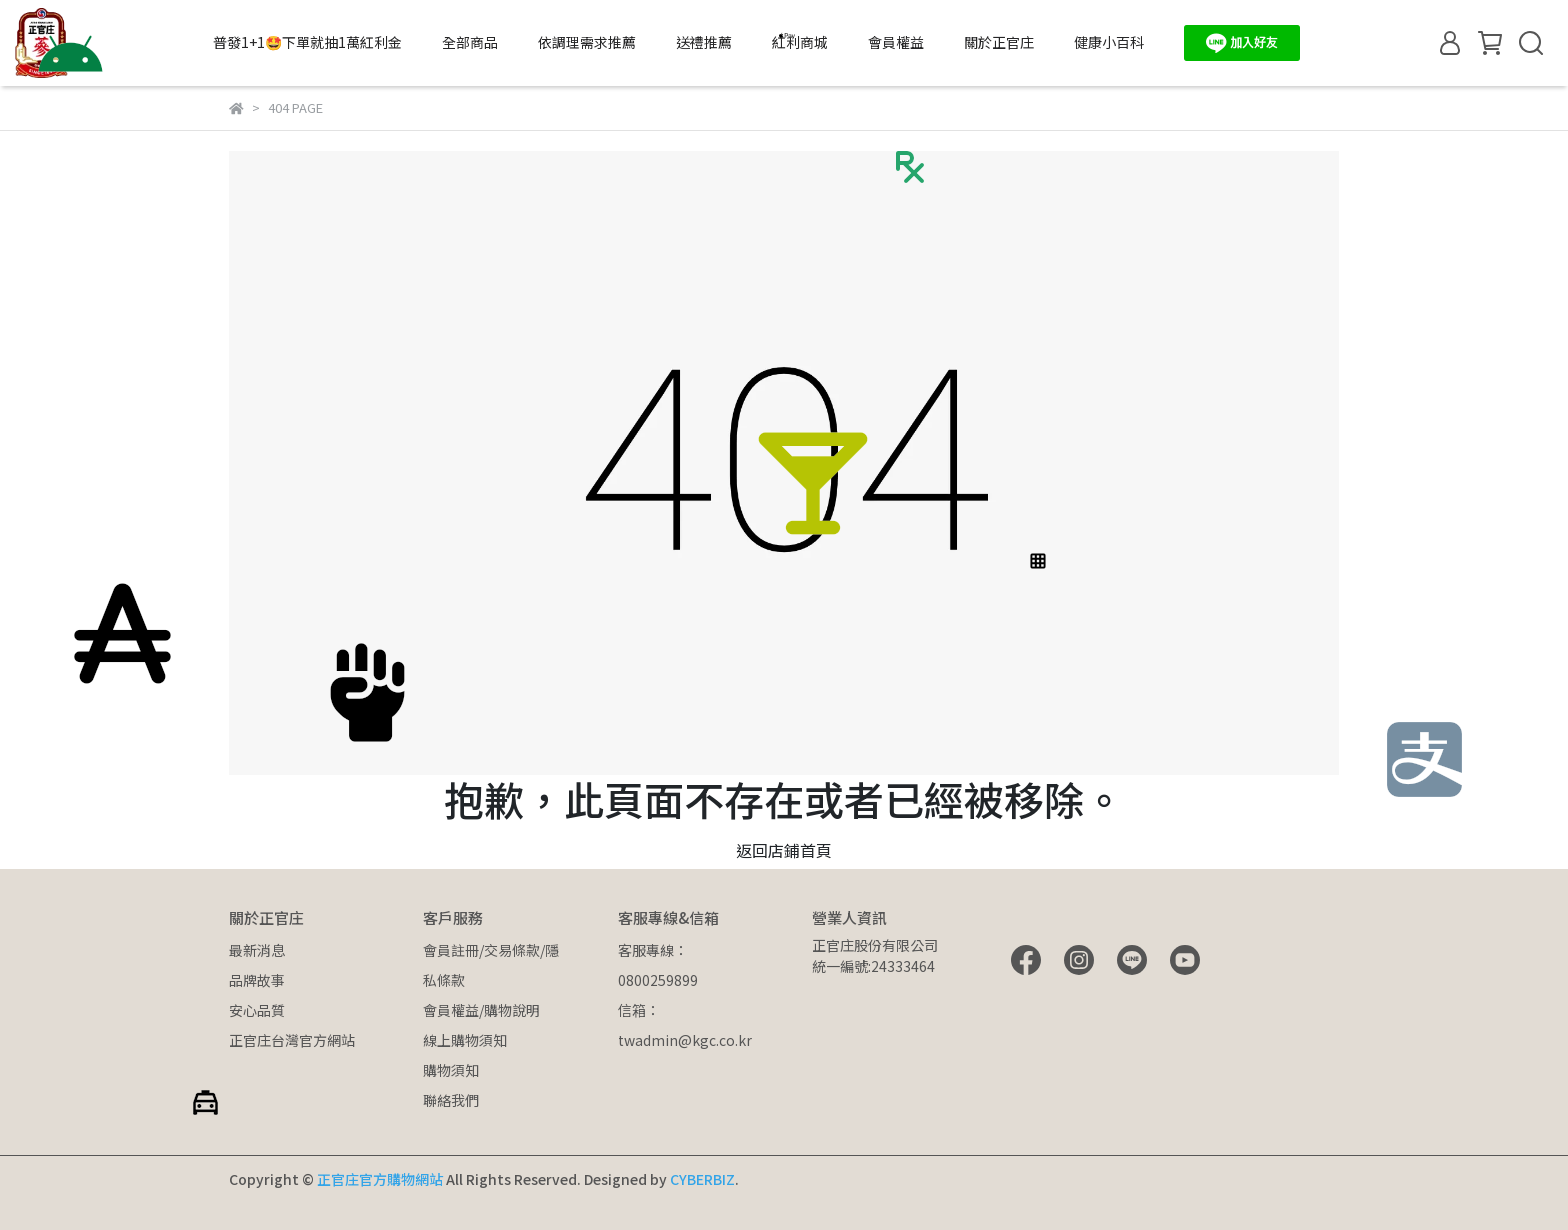 Image resolution: width=1568 pixels, height=1230 pixels. Describe the element at coordinates (1038, 561) in the screenshot. I see `view data in grid or table format` at that location.